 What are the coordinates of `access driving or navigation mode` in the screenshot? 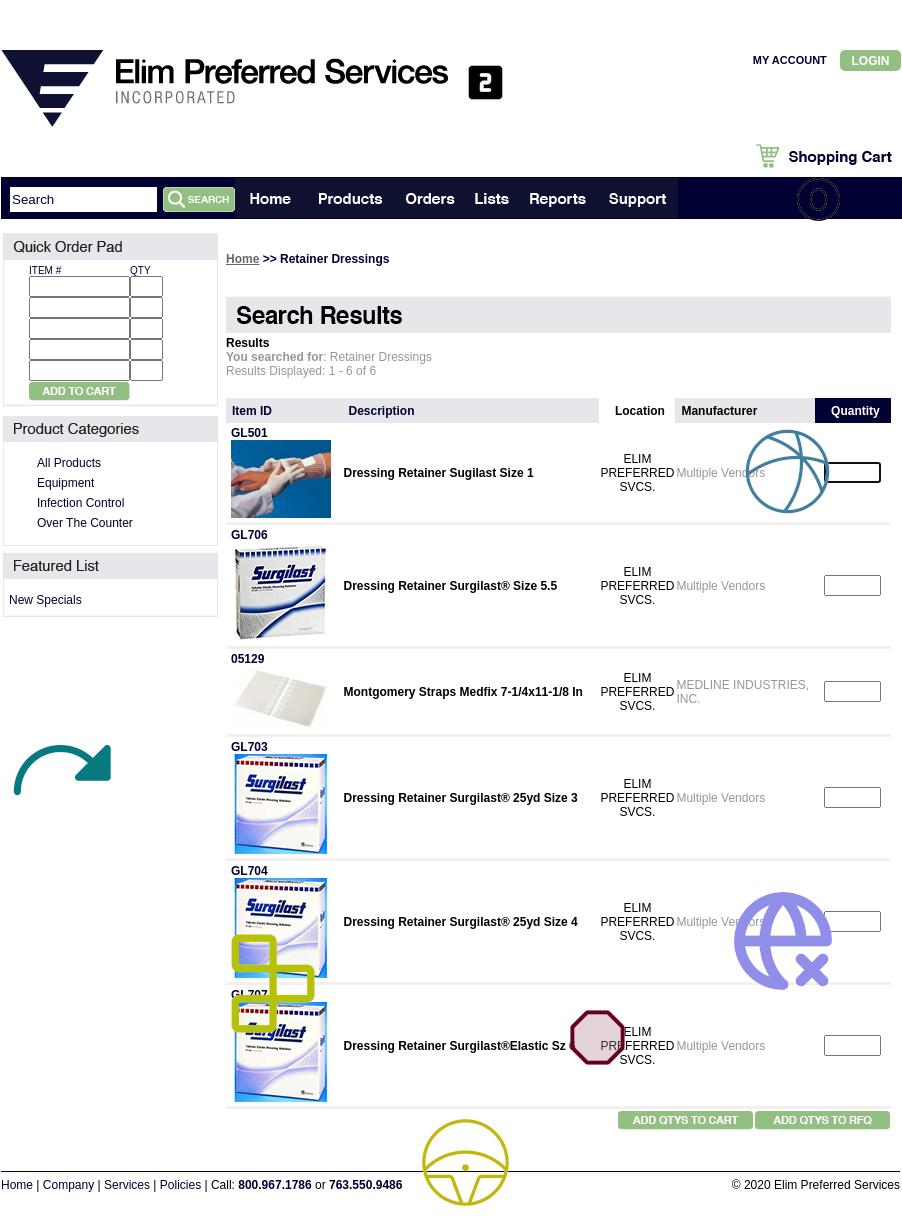 It's located at (465, 1162).